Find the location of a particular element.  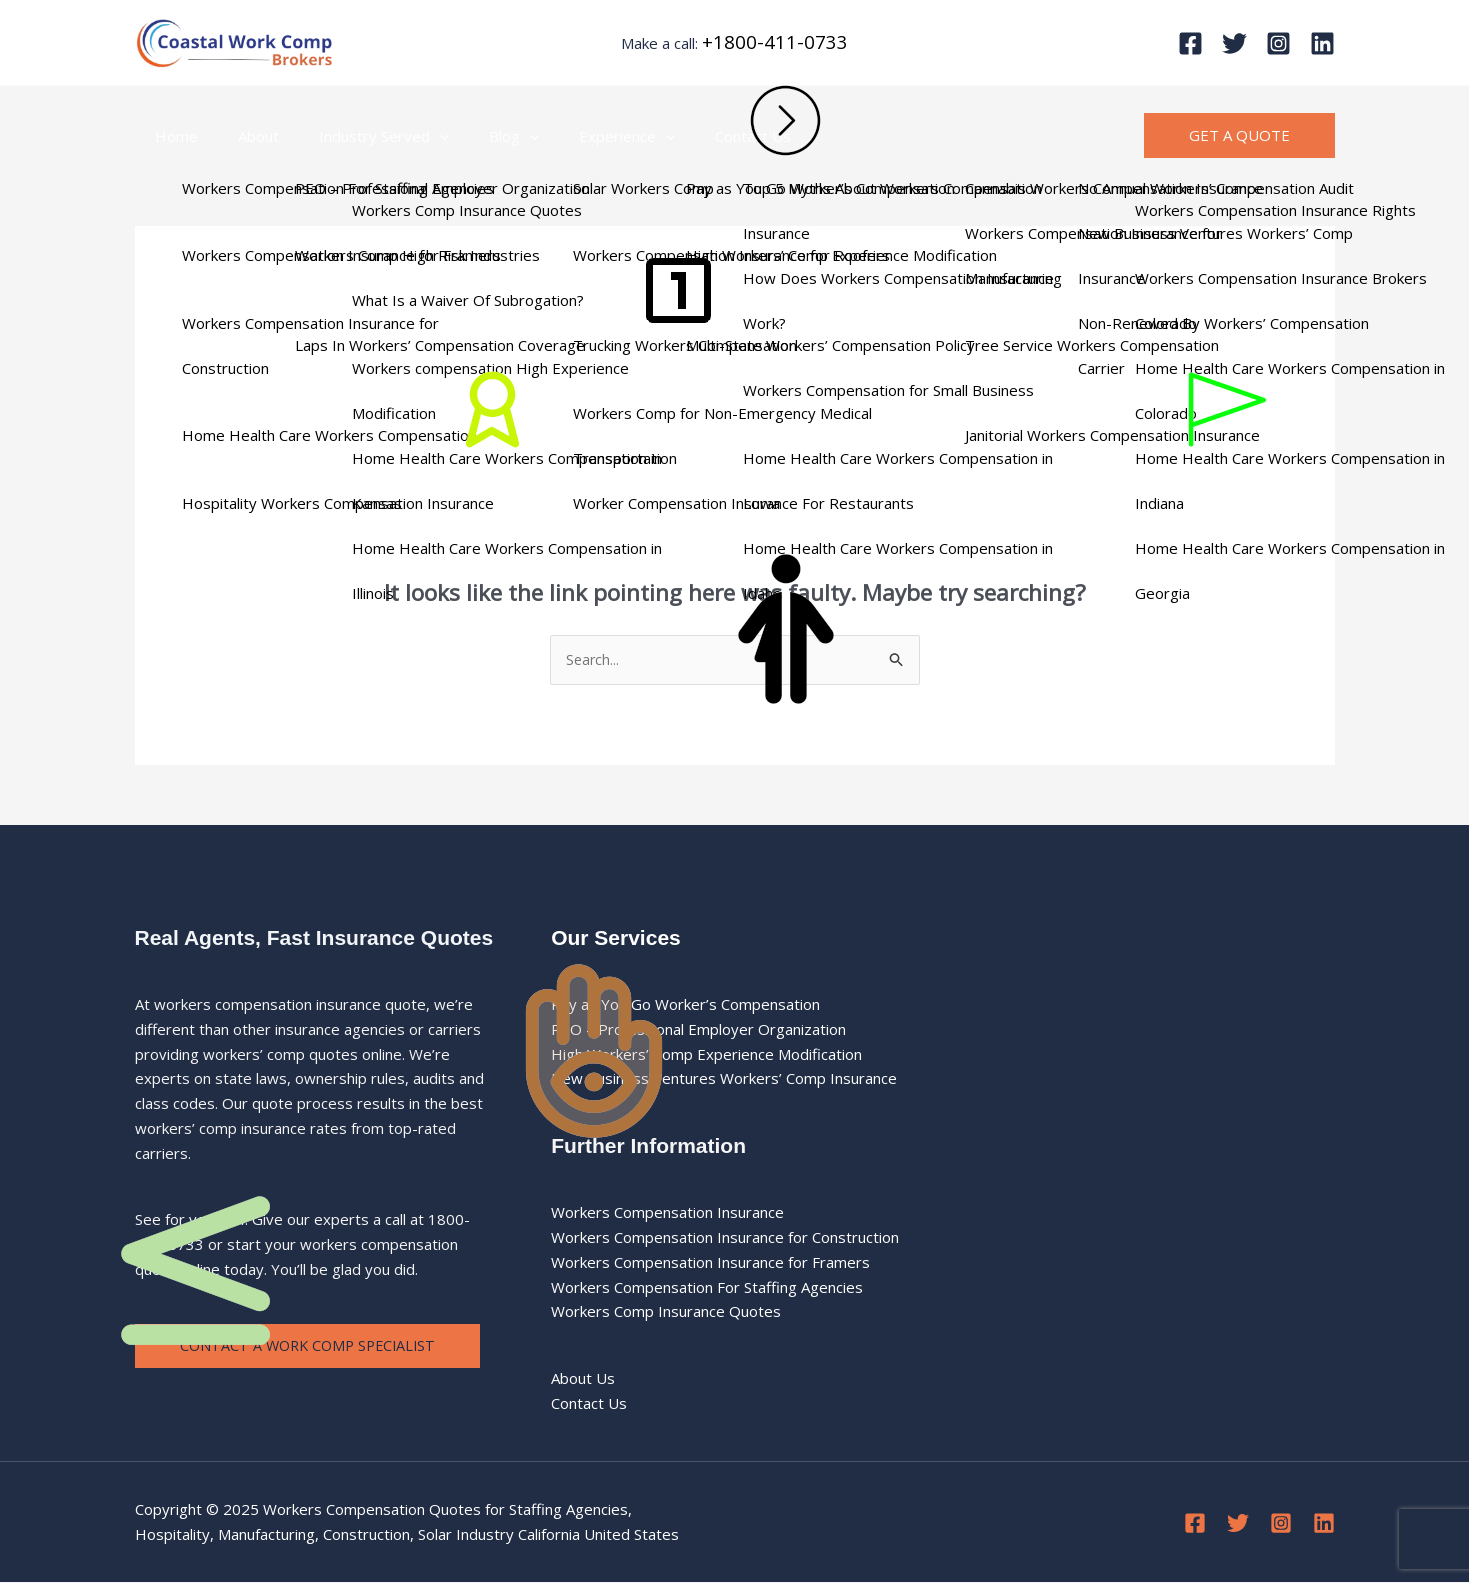

enable palm recognition or hand-based biometric authentication is located at coordinates (594, 1051).